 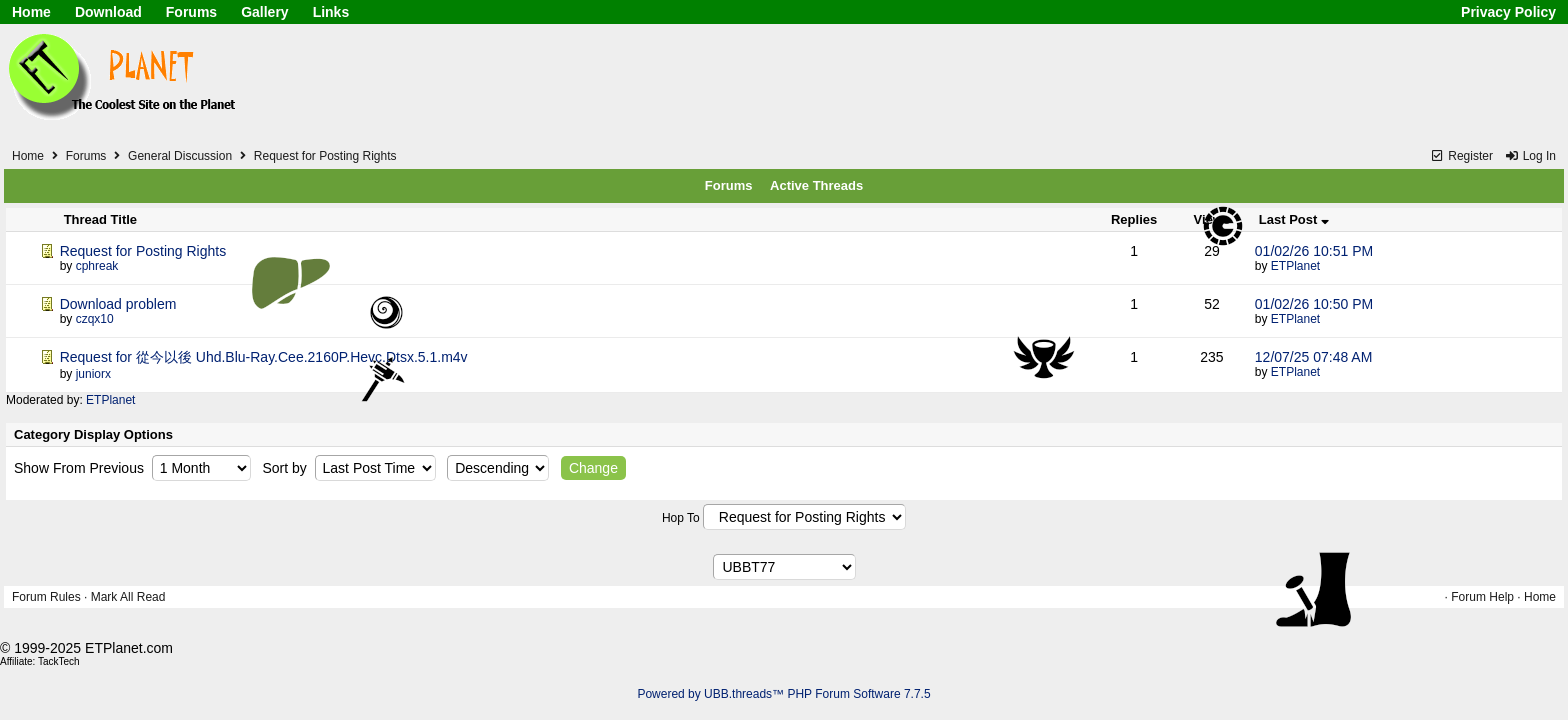 I want to click on select warhammer as your weapon, so click(x=383, y=378).